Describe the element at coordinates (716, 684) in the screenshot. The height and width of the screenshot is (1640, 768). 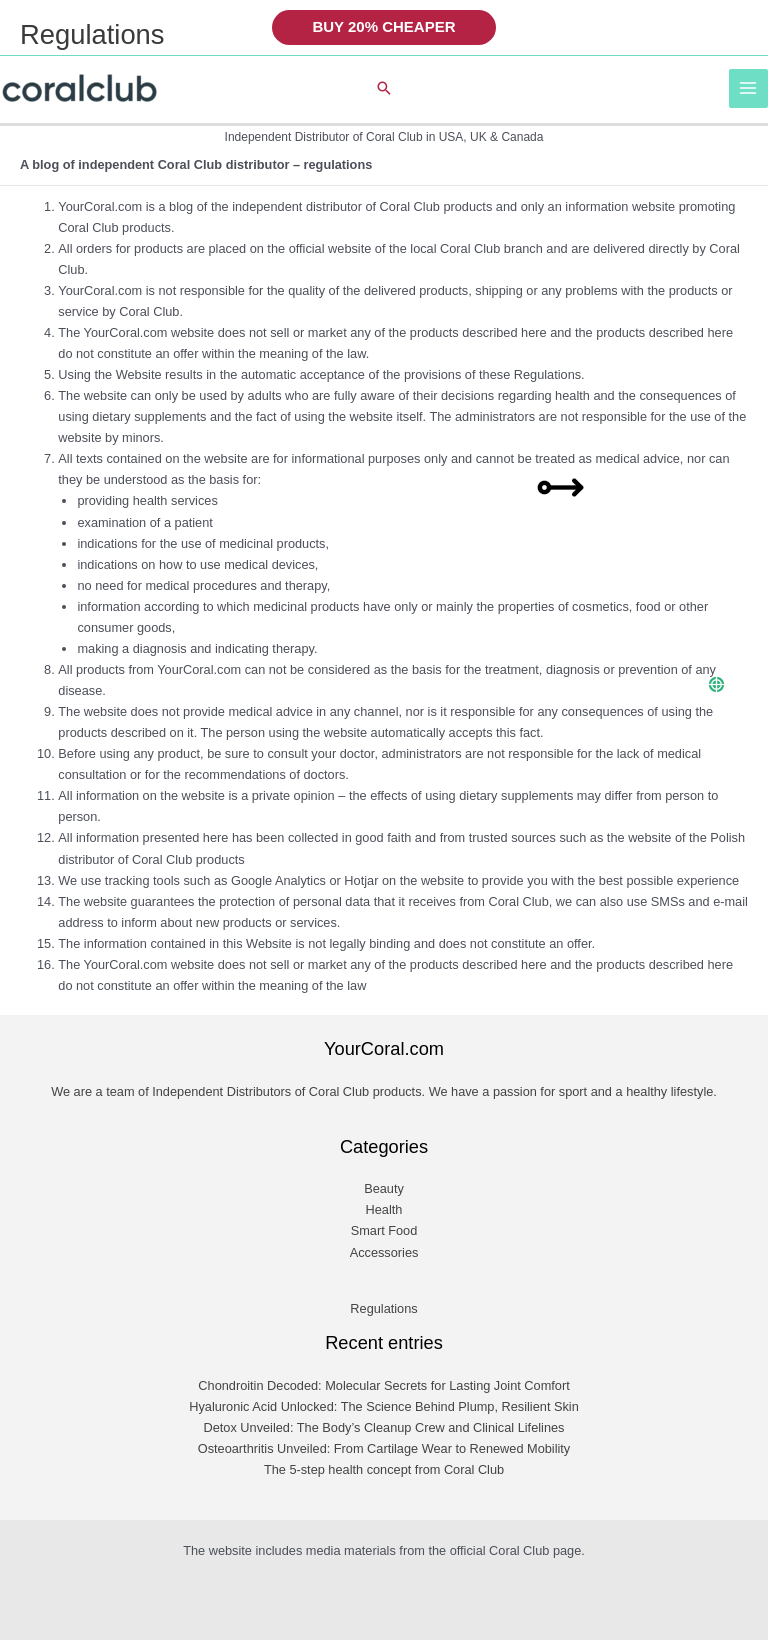
I see `view polar chart analytics` at that location.